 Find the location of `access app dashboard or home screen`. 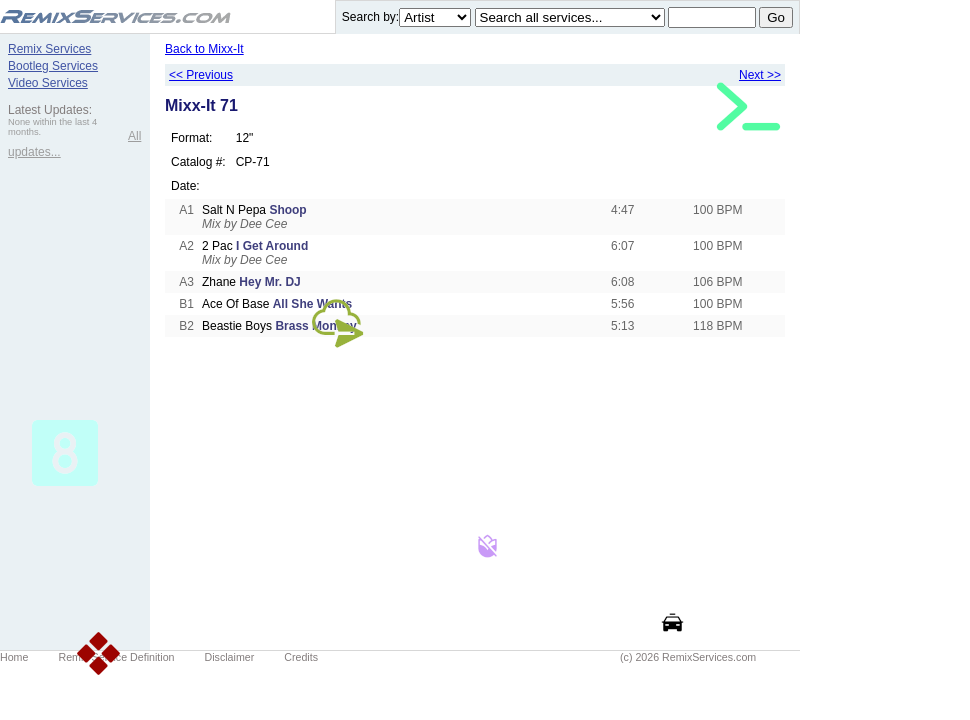

access app dashboard or home screen is located at coordinates (98, 653).